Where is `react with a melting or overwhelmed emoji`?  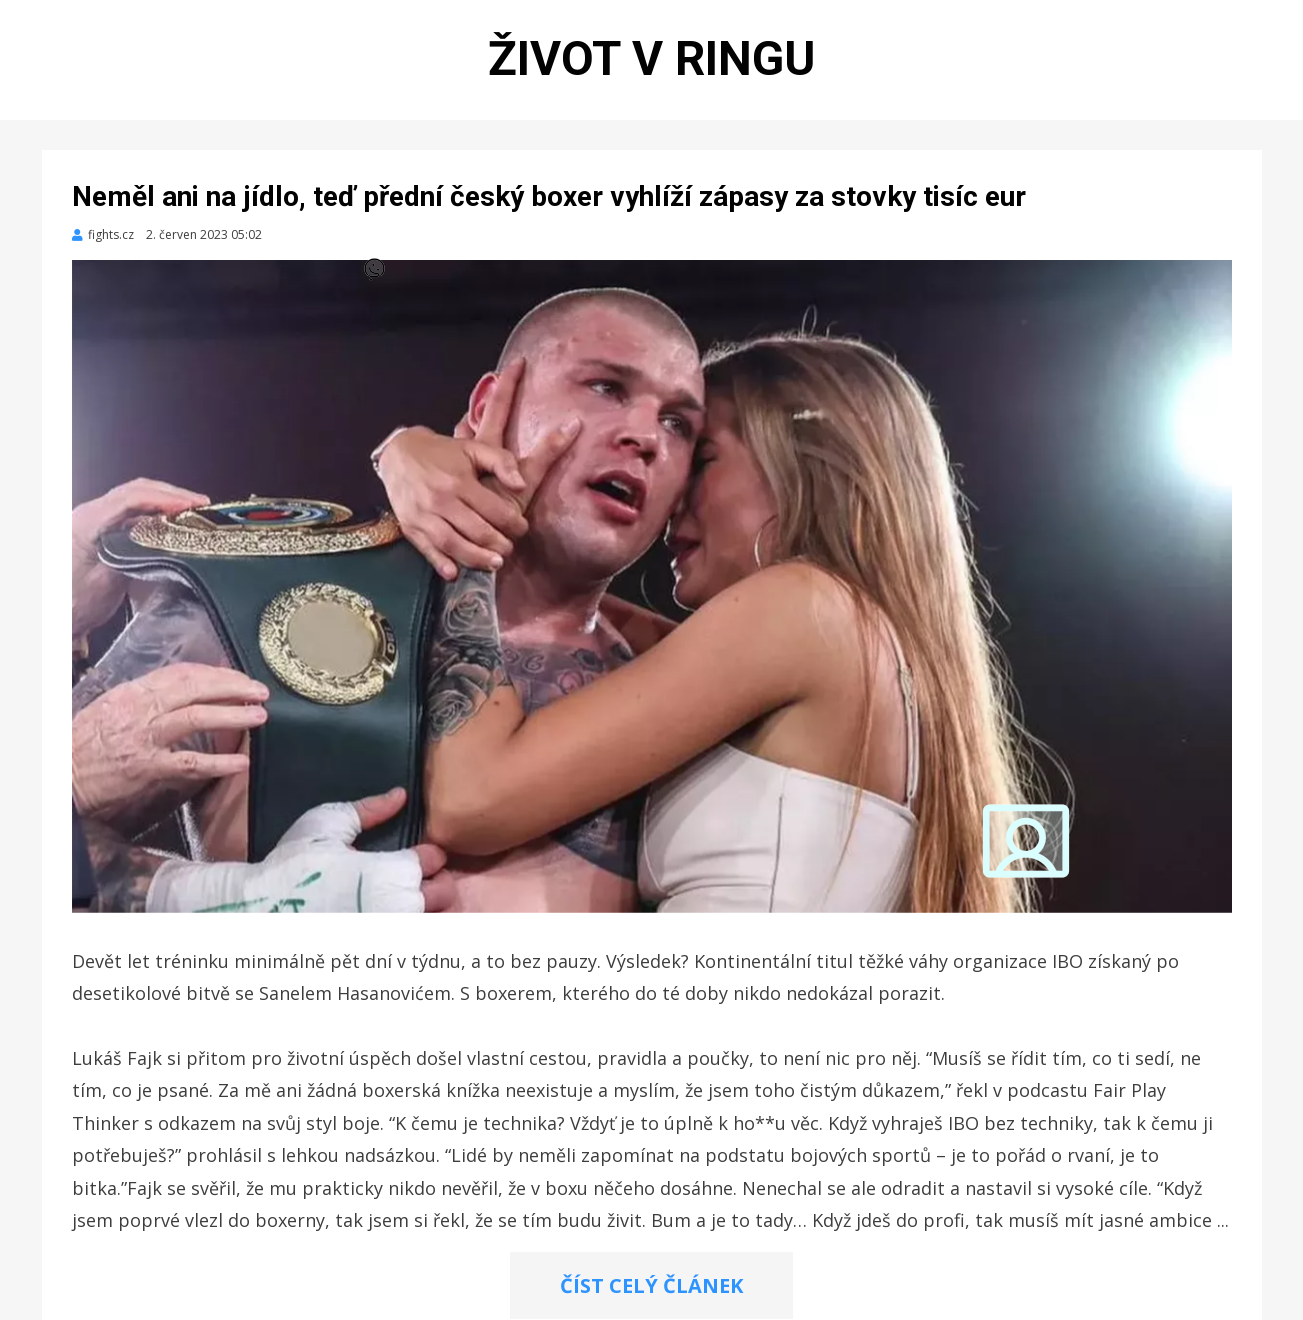
react with a melting or overwhelmed emoji is located at coordinates (374, 268).